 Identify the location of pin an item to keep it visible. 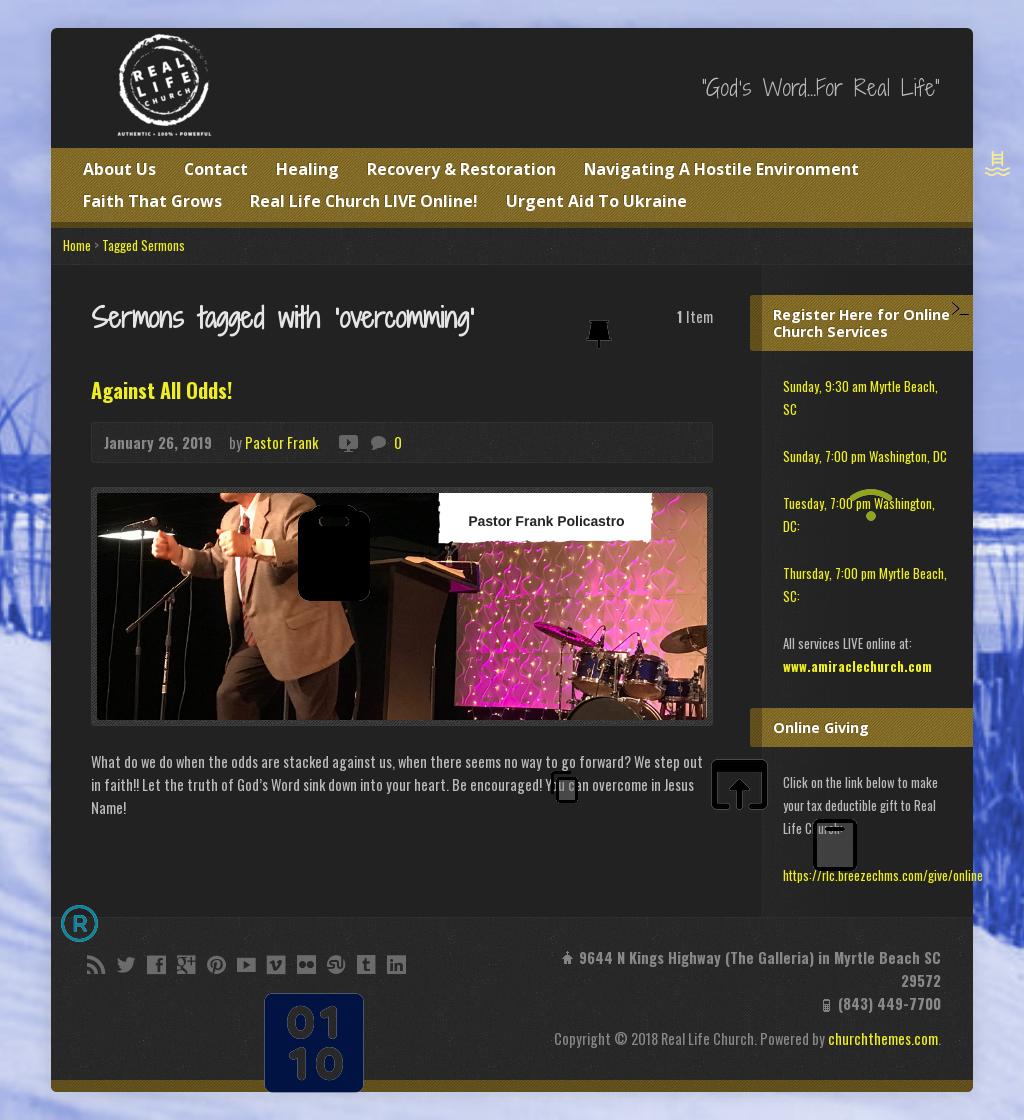
(599, 333).